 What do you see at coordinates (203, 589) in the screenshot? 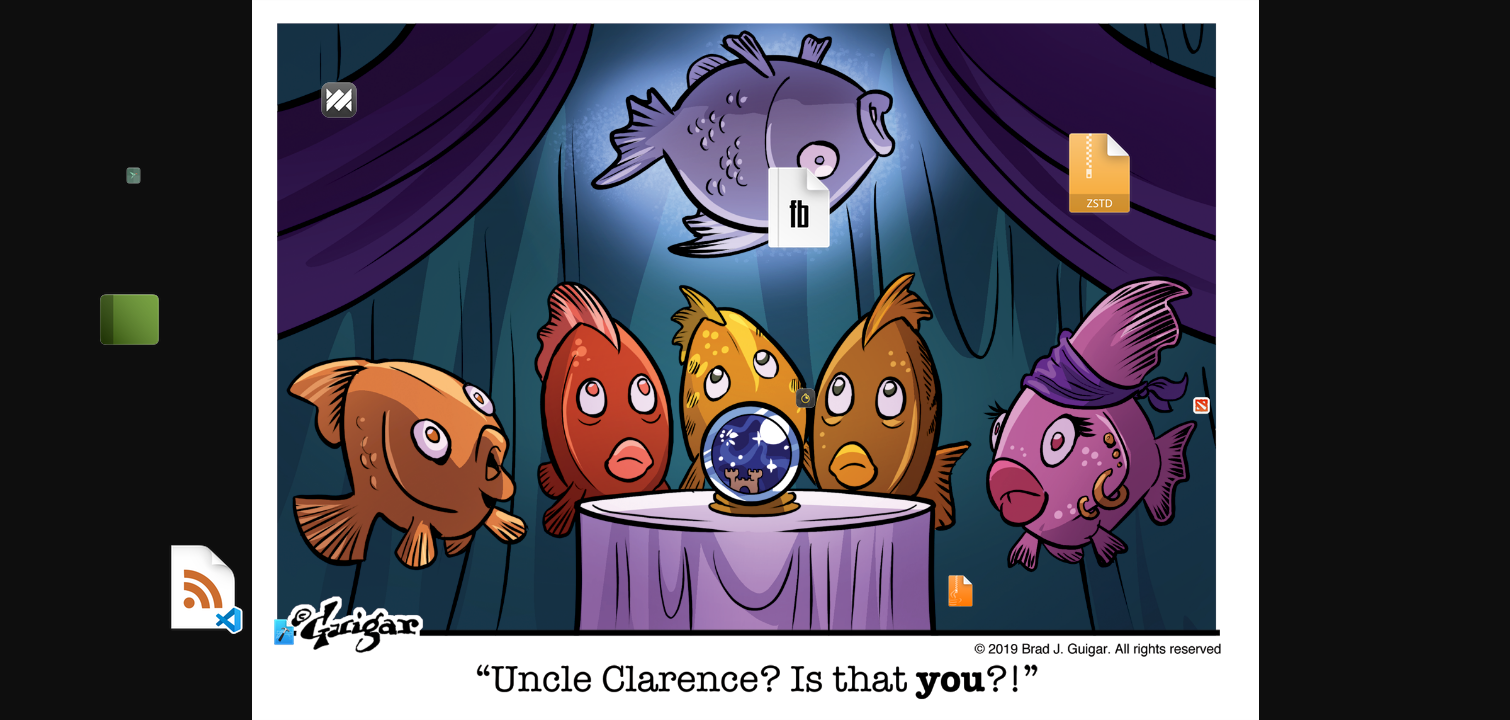
I see `open or edit an xml file in visual studio code` at bounding box center [203, 589].